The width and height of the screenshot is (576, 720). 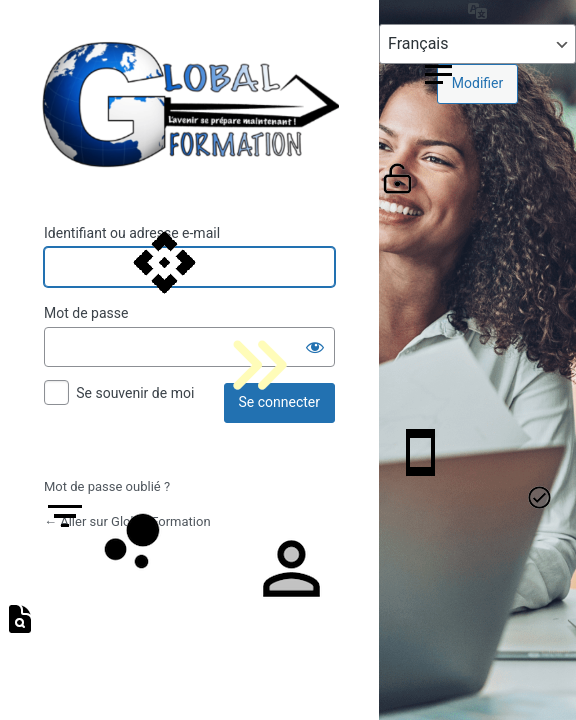 What do you see at coordinates (132, 541) in the screenshot?
I see `view bubble chart visualization` at bounding box center [132, 541].